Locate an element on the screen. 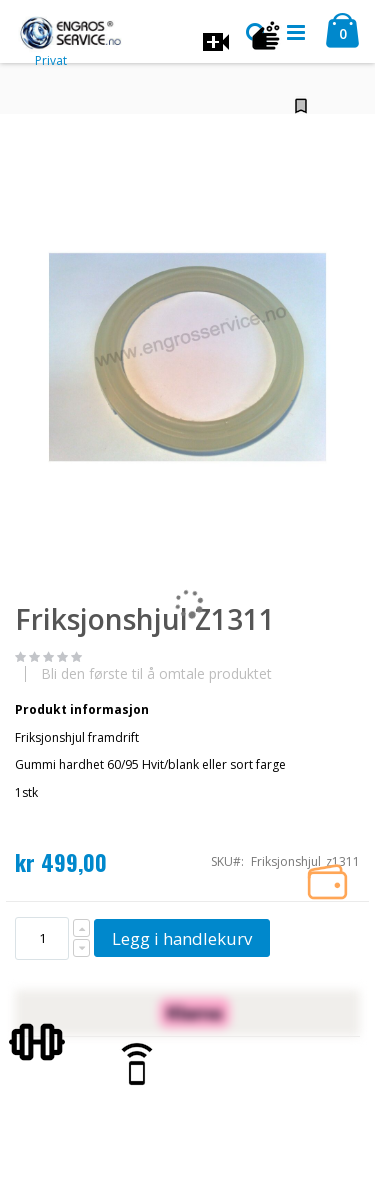 Image resolution: width=375 pixels, height=1193 pixels. start a new video call is located at coordinates (216, 42).